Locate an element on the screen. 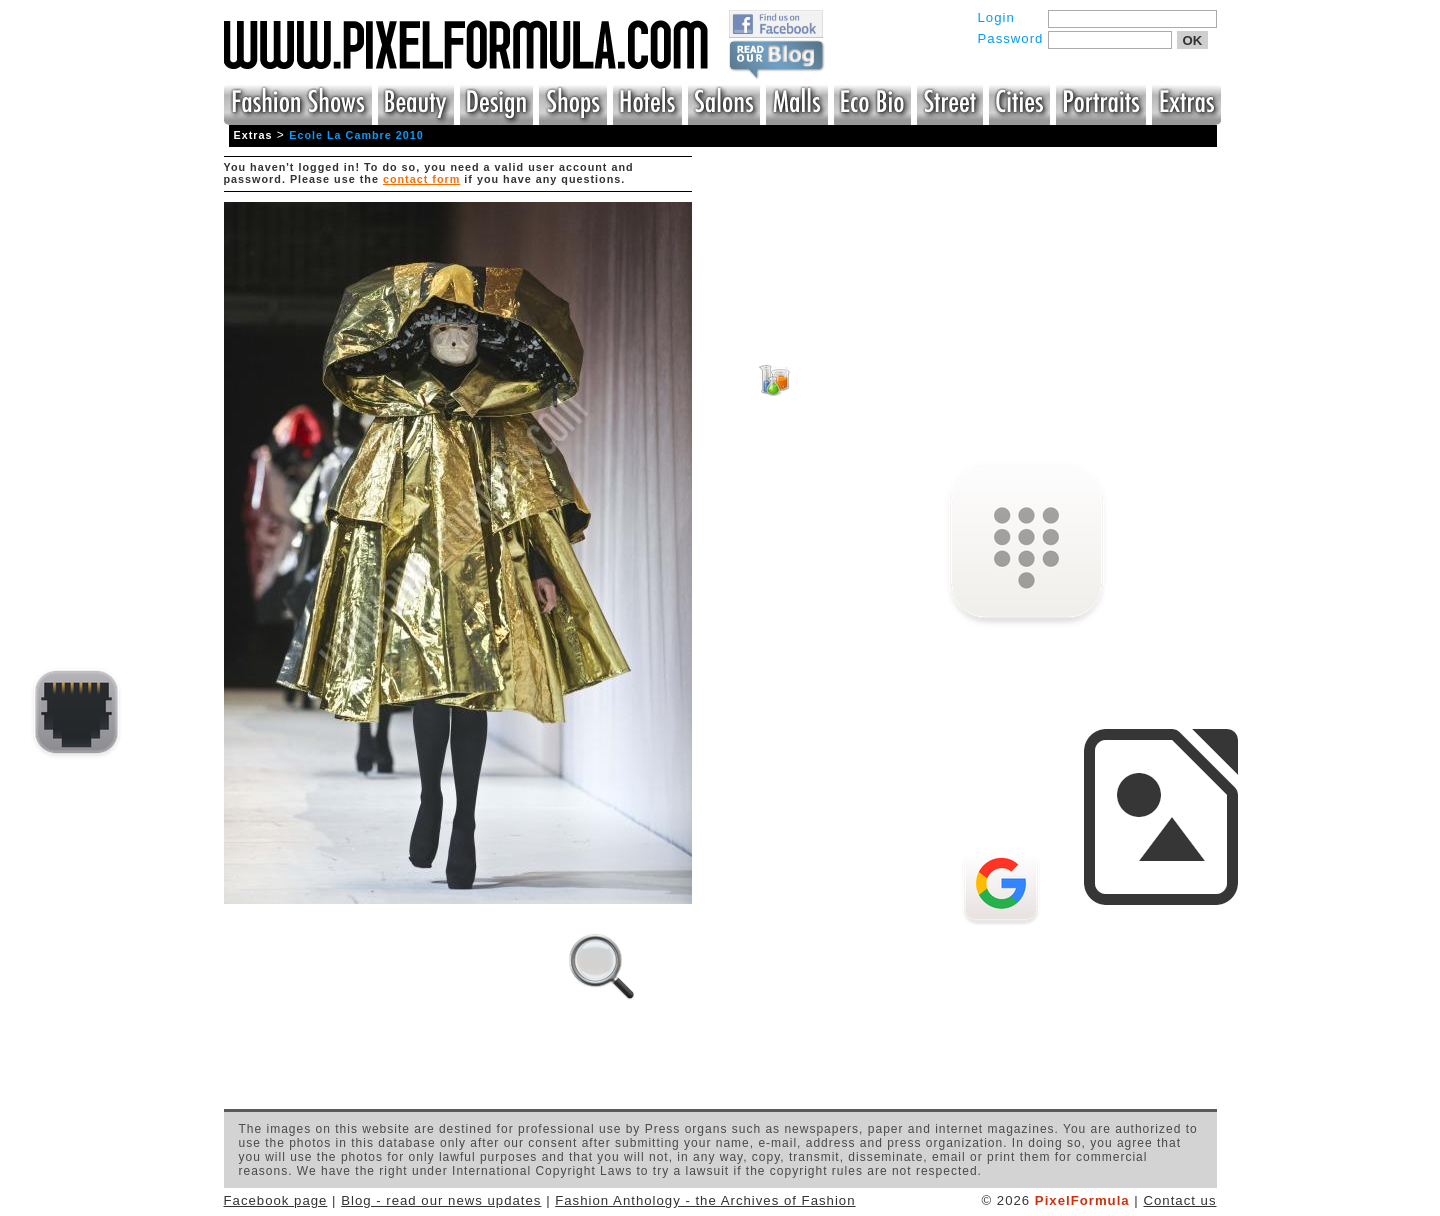 The height and width of the screenshot is (1216, 1440). open libreoffice draw application is located at coordinates (1161, 817).